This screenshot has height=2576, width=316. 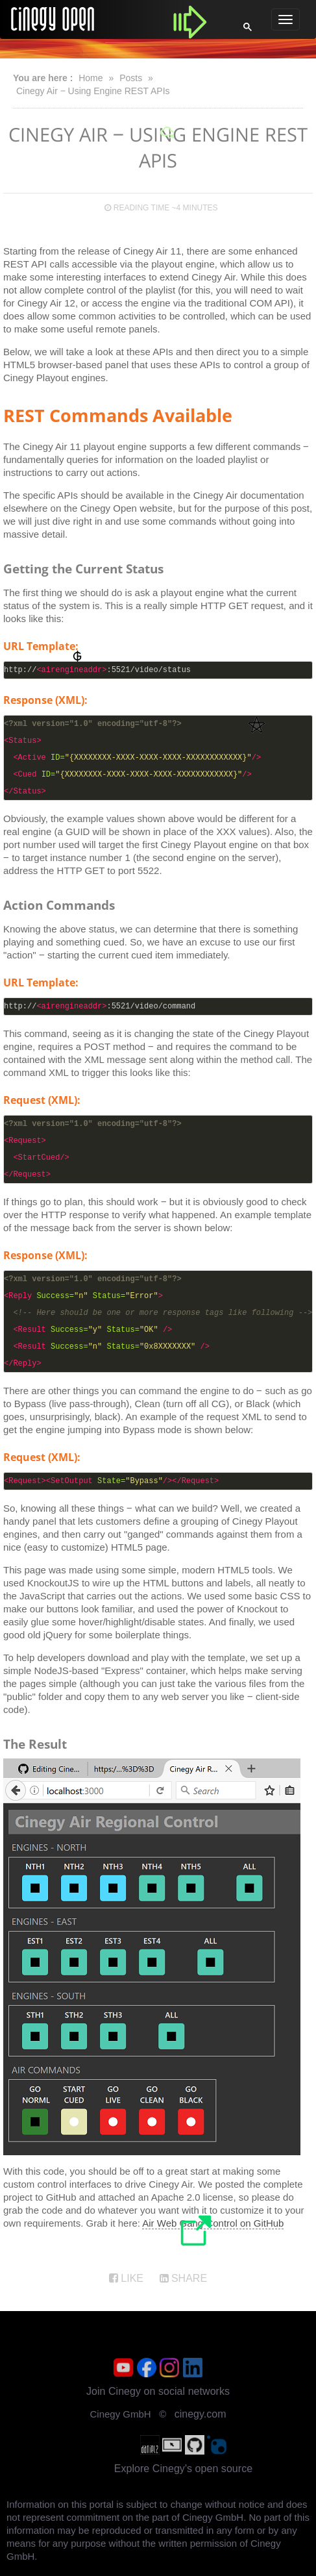 I want to click on indicates paraguayan guaraní currency, so click(x=77, y=656).